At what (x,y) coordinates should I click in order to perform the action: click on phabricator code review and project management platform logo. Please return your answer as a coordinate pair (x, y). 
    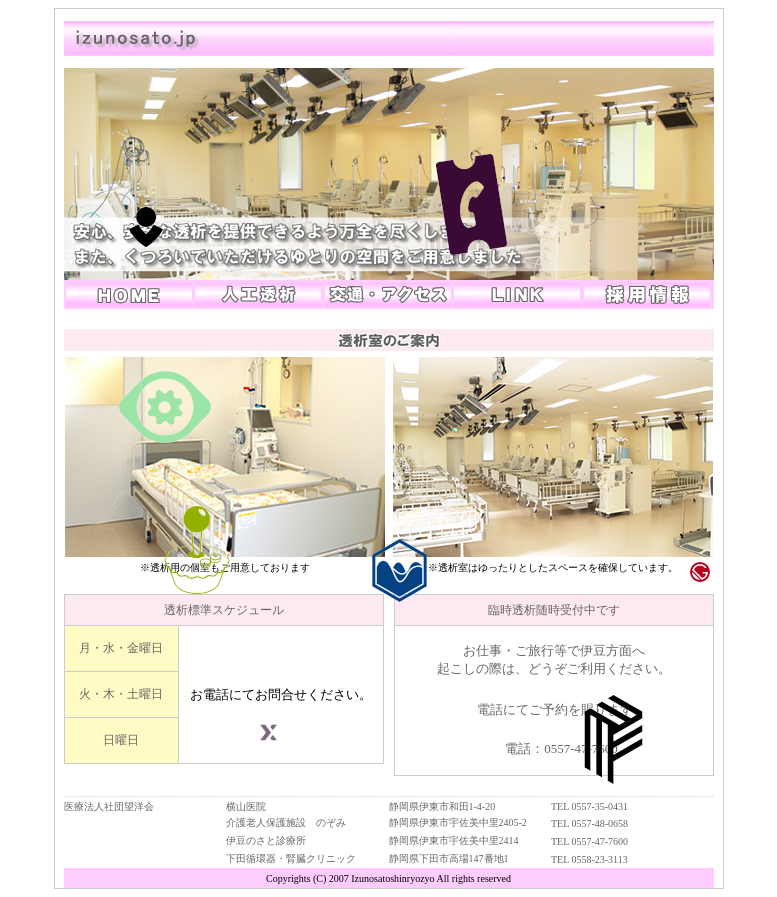
    Looking at the image, I should click on (165, 407).